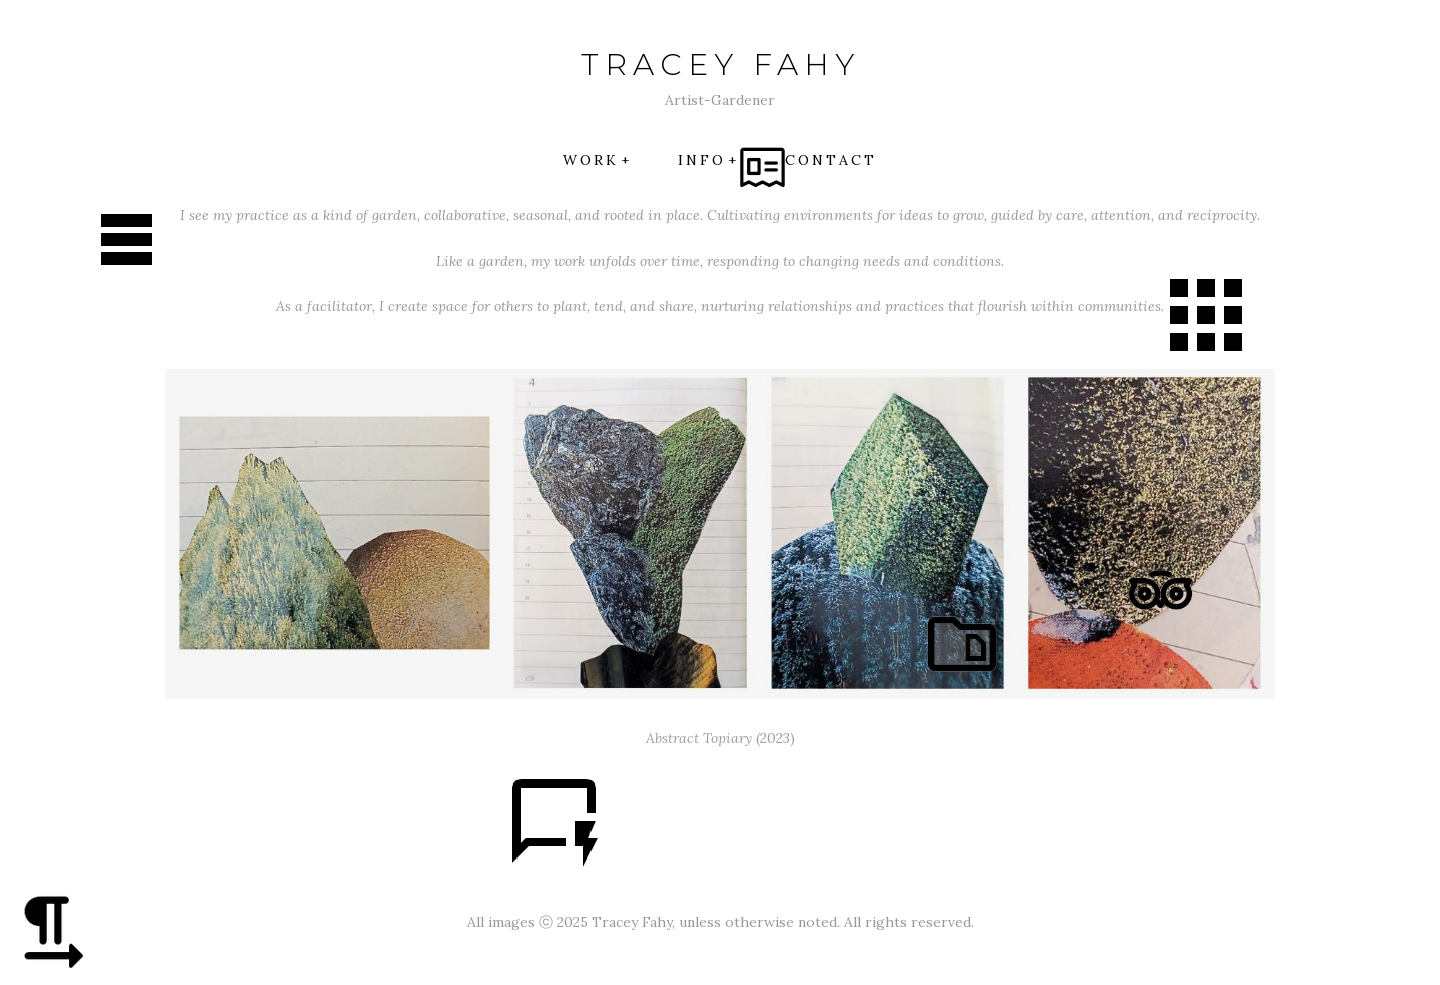 The height and width of the screenshot is (985, 1440). What do you see at coordinates (1160, 589) in the screenshot?
I see `view tripadvisor reviews and ratings` at bounding box center [1160, 589].